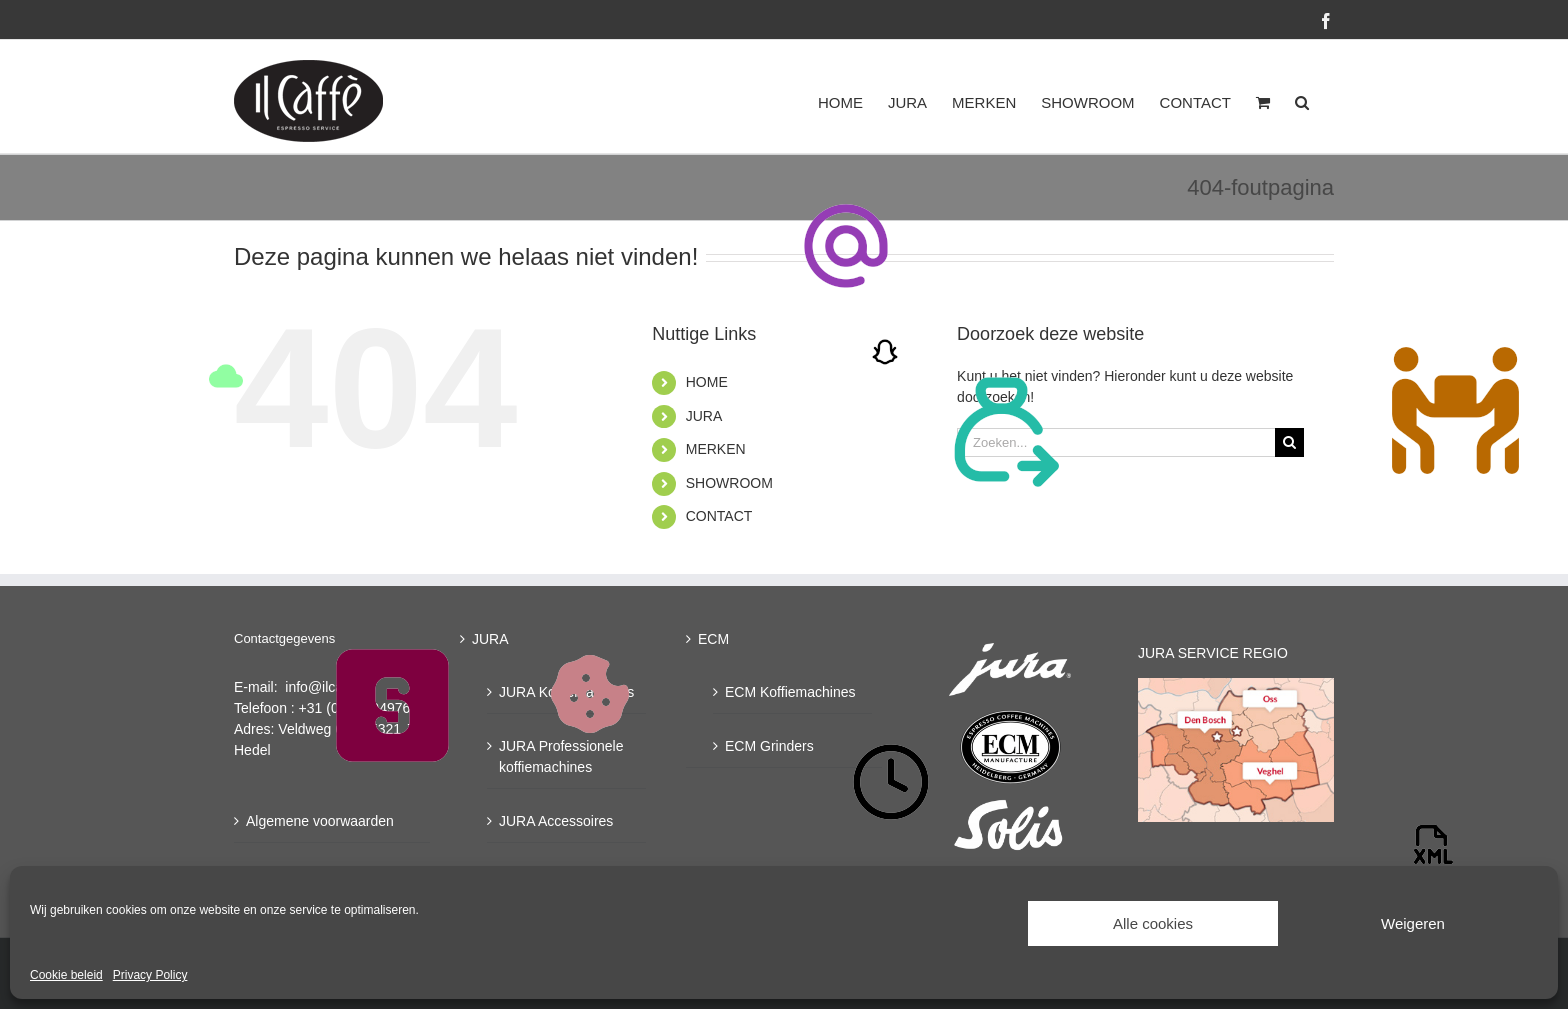 Image resolution: width=1568 pixels, height=1009 pixels. What do you see at coordinates (392, 705) in the screenshot?
I see `indicates a section or item labeled "S"` at bounding box center [392, 705].